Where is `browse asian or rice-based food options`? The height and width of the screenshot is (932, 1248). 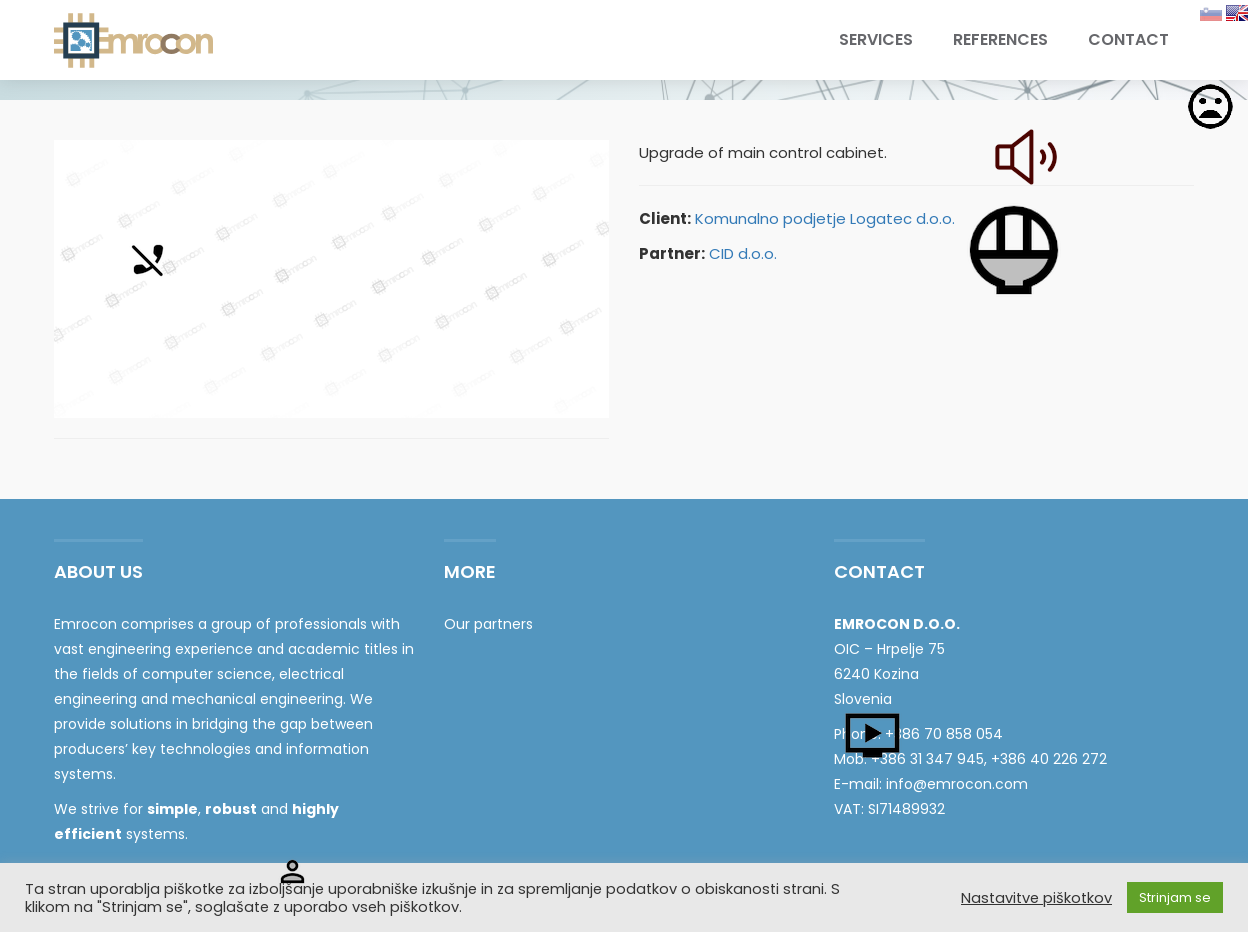
browse asian or rice-based food options is located at coordinates (1014, 250).